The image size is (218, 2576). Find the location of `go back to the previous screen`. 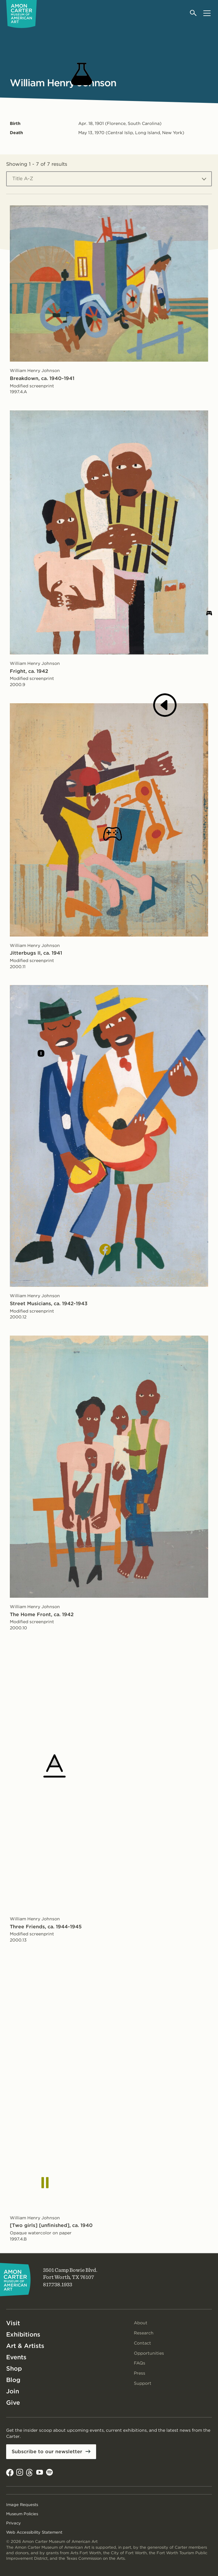

go back to the previous screen is located at coordinates (165, 705).